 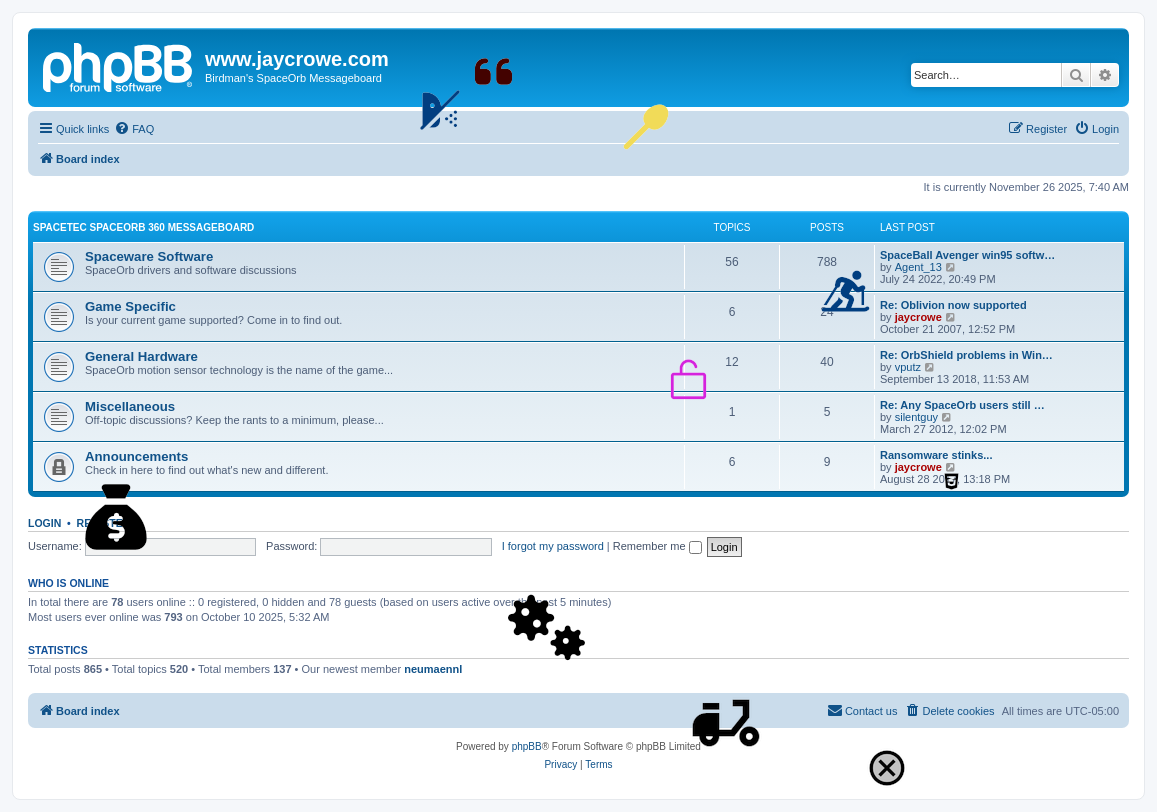 What do you see at coordinates (116, 517) in the screenshot?
I see `view your earnings or balance` at bounding box center [116, 517].